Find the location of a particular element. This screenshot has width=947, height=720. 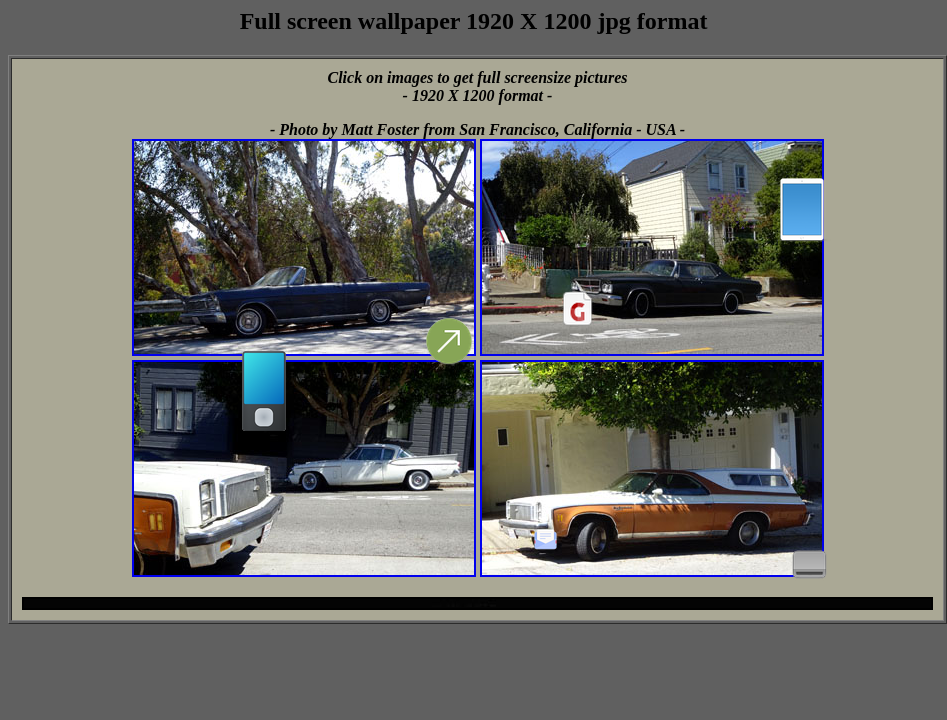

mark email as read is located at coordinates (545, 540).